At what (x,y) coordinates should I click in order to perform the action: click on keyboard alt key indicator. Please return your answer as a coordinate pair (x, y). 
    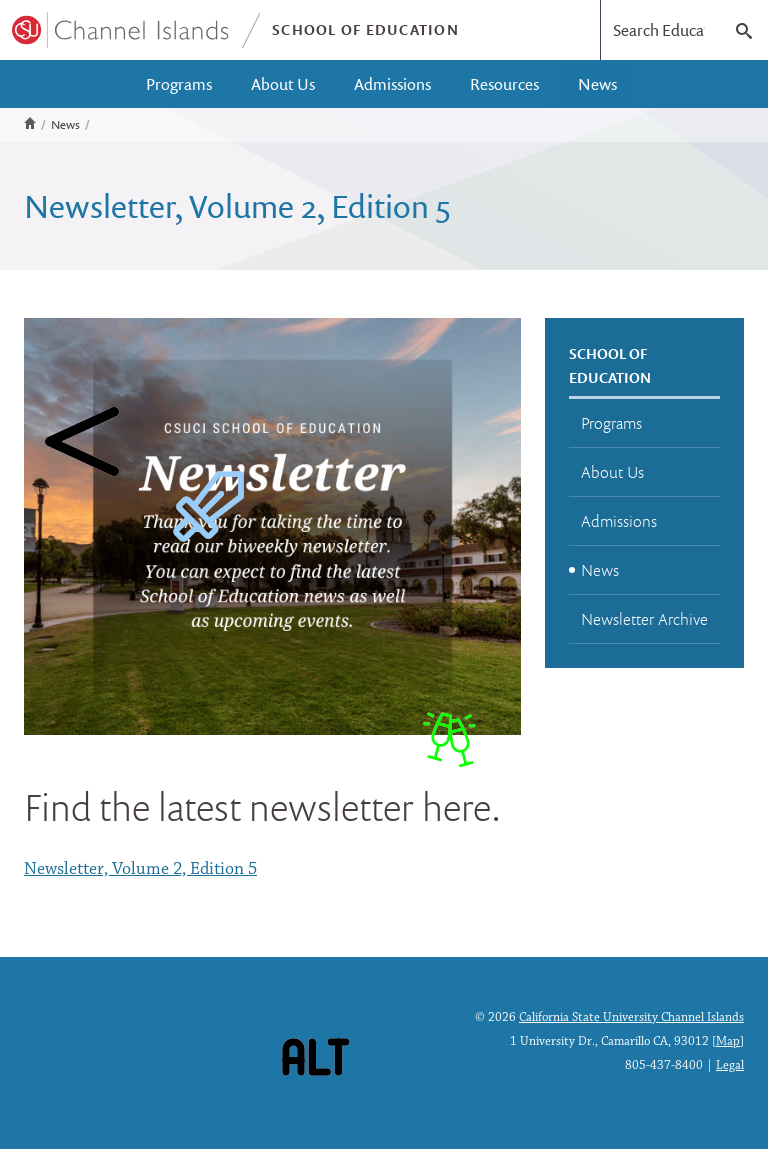
    Looking at the image, I should click on (316, 1057).